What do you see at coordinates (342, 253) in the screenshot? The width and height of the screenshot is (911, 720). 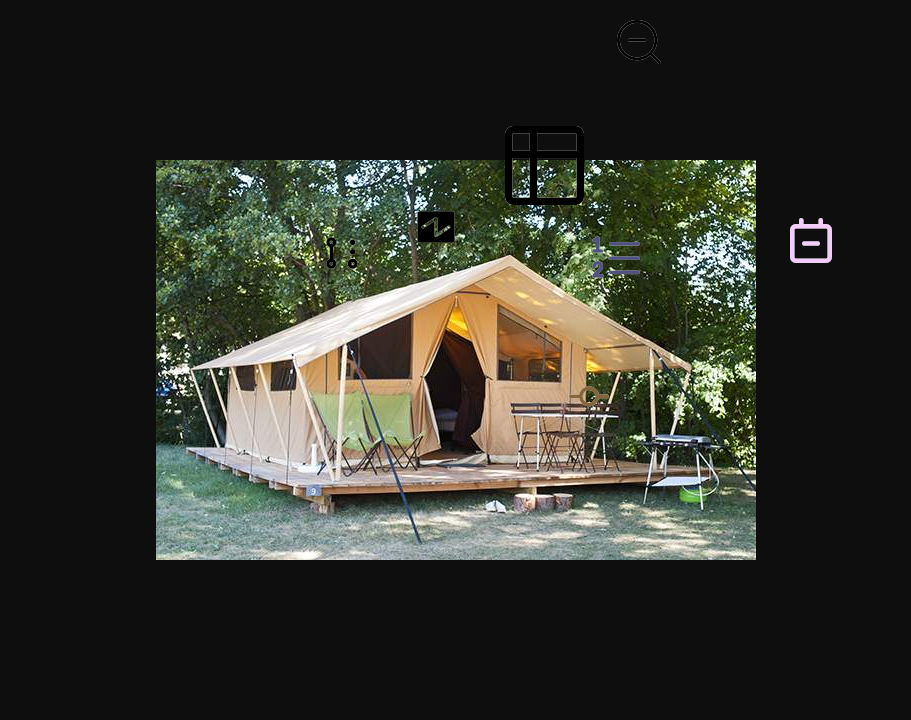 I see `create a draft pull request` at bounding box center [342, 253].